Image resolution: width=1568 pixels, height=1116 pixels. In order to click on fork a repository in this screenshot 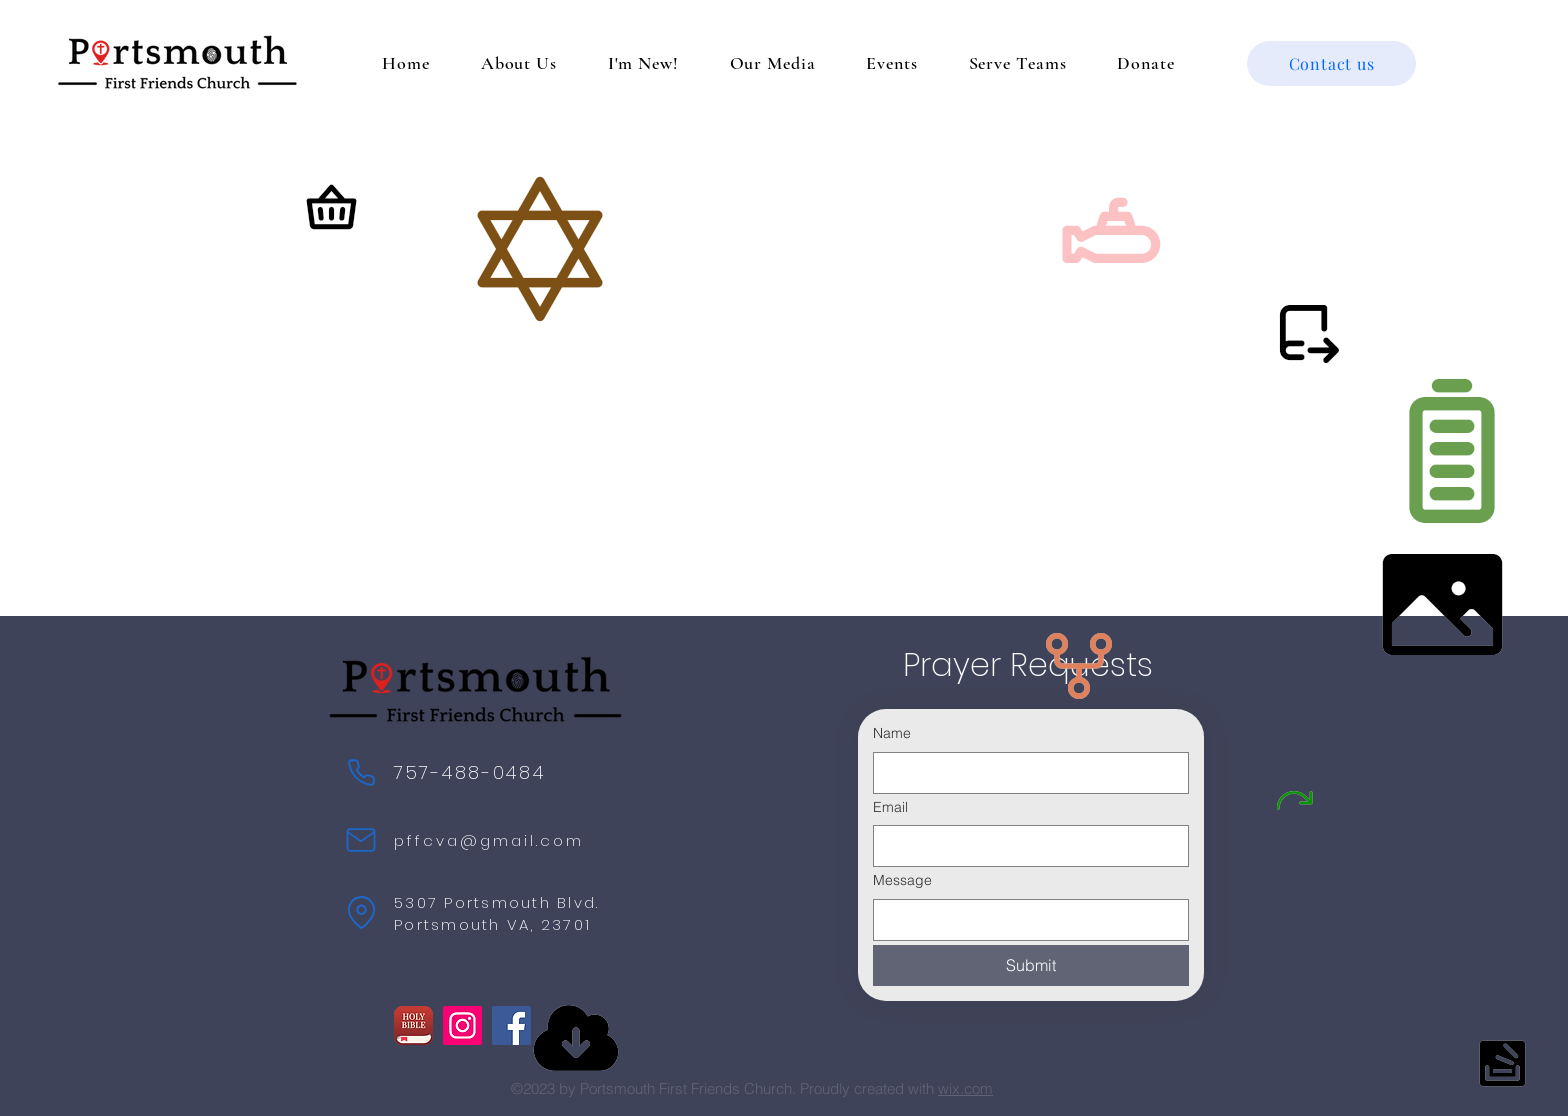, I will do `click(1079, 666)`.